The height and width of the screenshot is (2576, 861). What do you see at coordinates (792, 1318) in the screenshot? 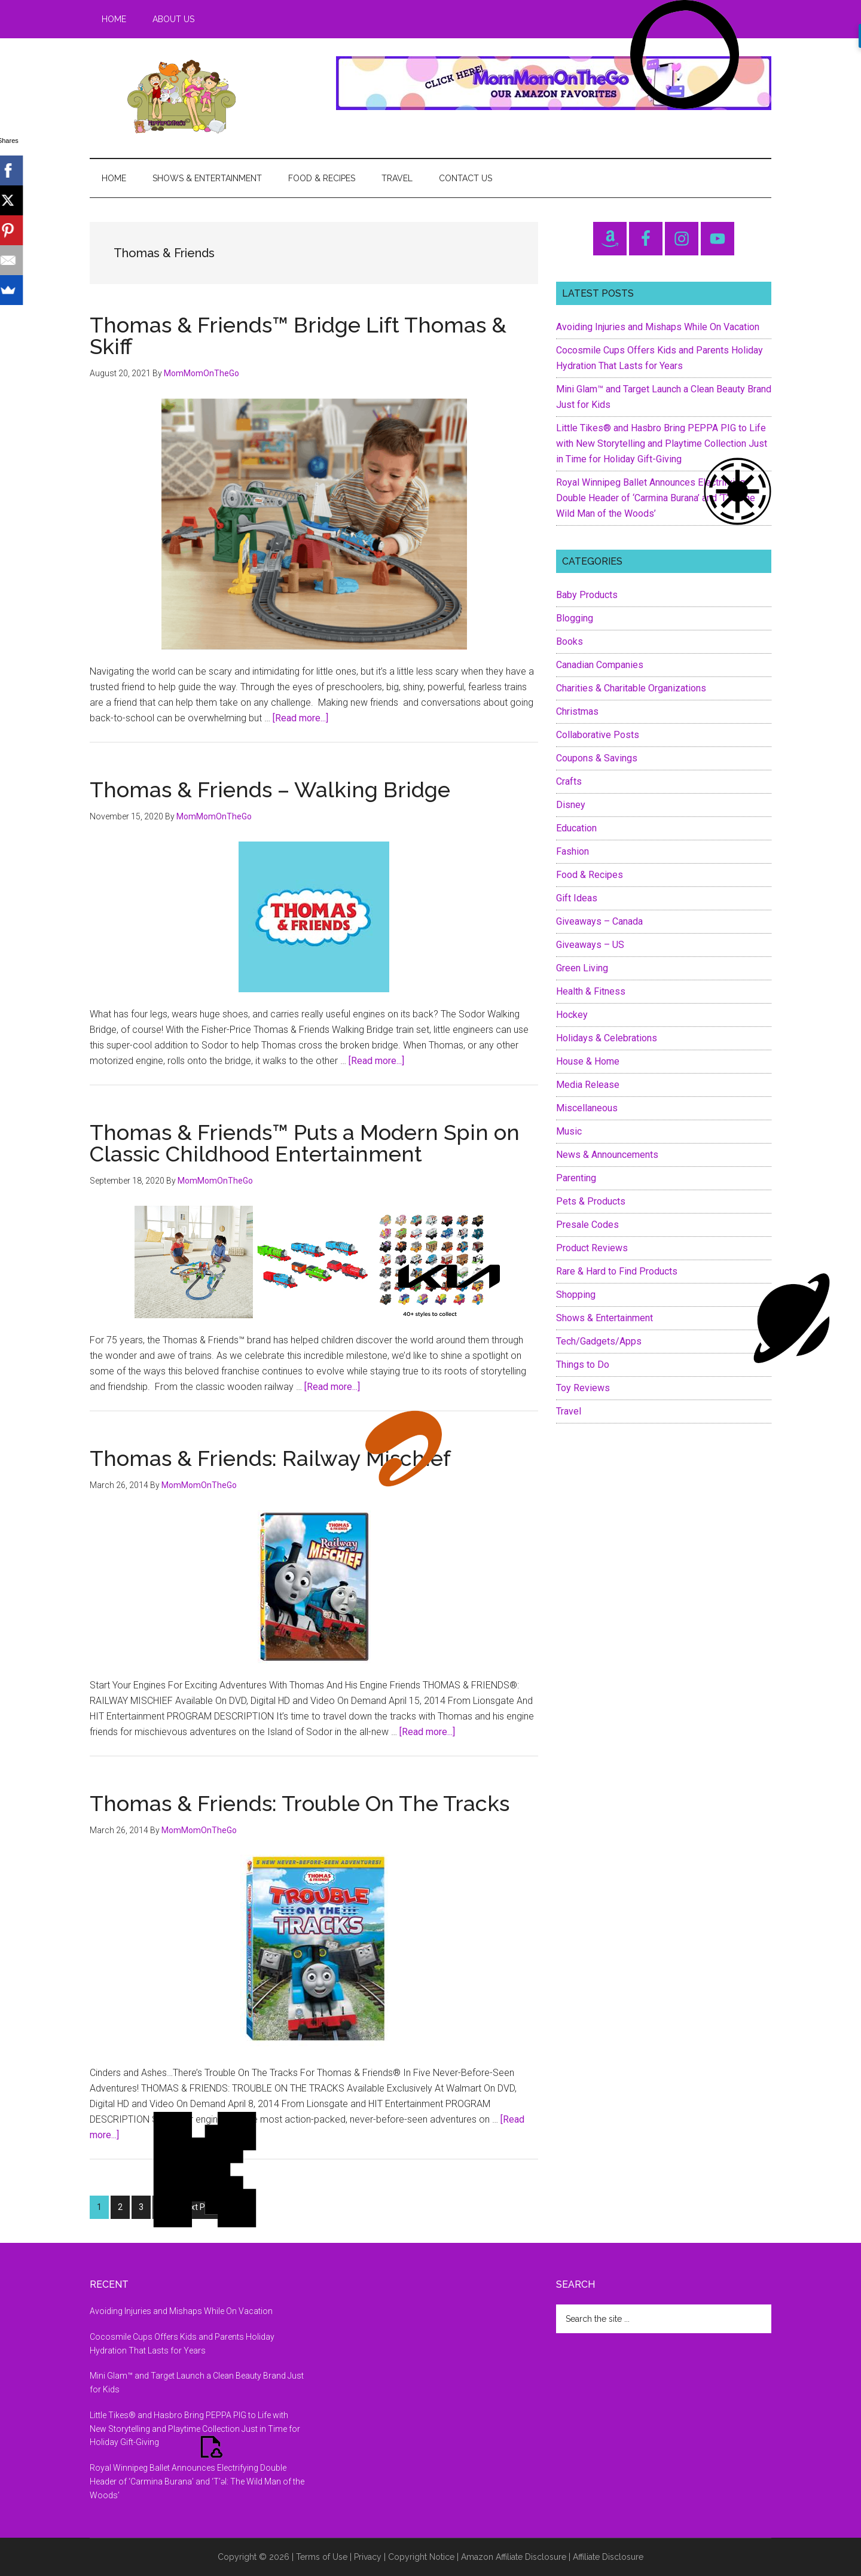
I see `visit instatus website or service` at bounding box center [792, 1318].